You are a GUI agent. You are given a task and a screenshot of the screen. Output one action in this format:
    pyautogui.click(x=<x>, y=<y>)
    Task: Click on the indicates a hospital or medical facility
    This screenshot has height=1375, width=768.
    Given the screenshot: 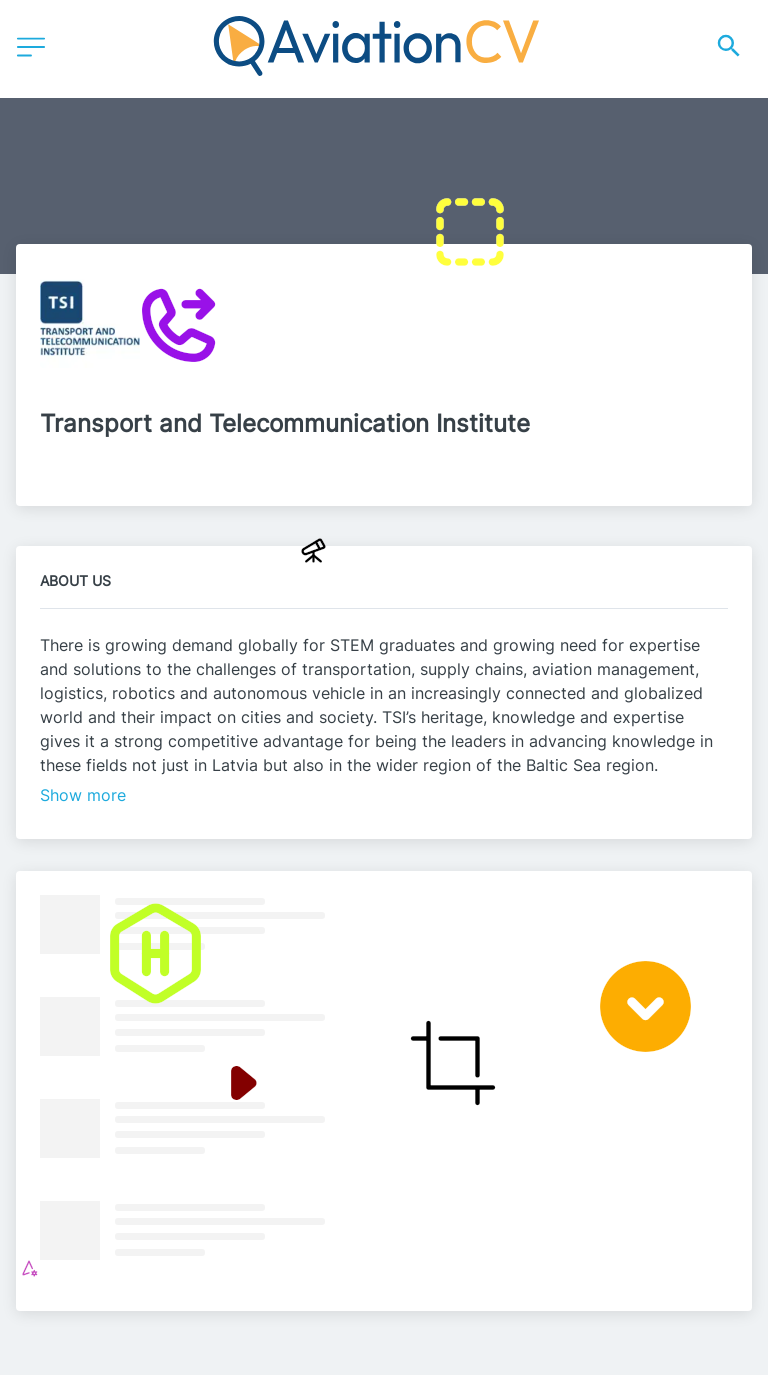 What is the action you would take?
    pyautogui.click(x=155, y=953)
    